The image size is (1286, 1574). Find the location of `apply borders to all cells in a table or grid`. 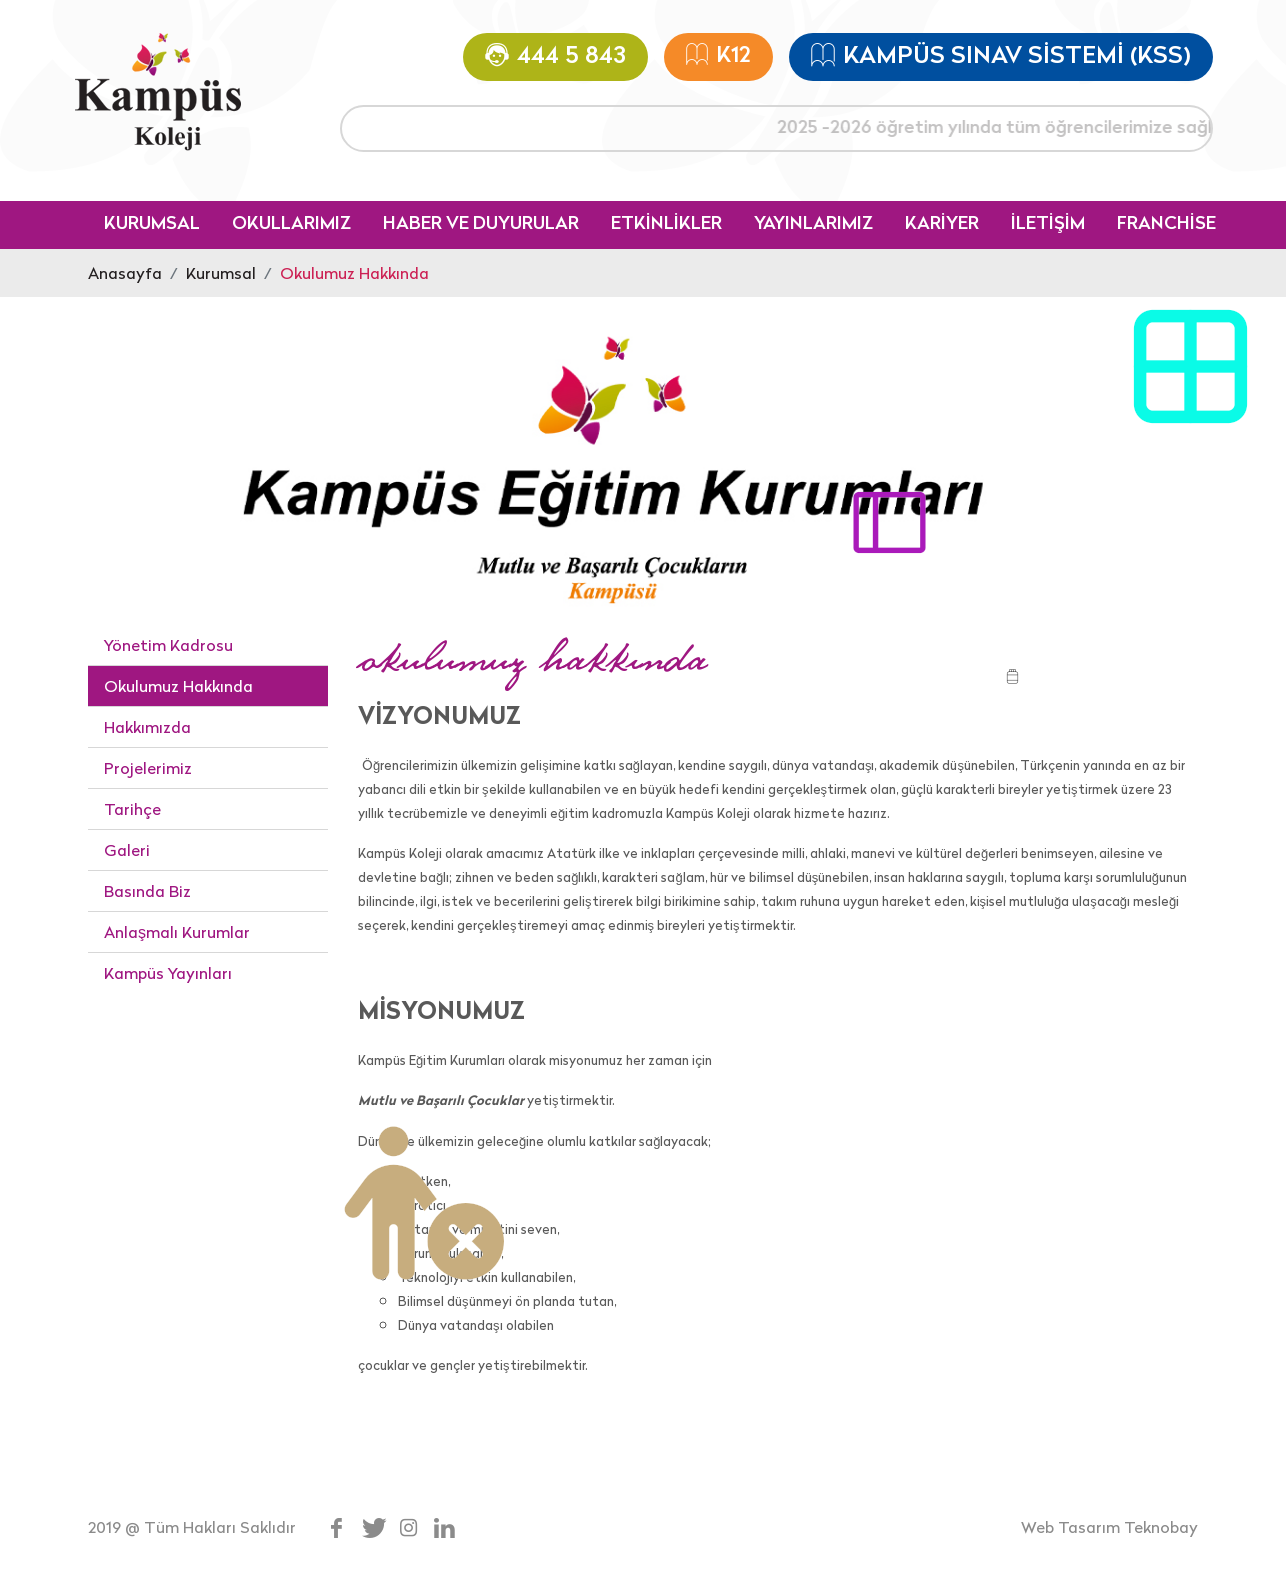

apply borders to all cells in a table or grid is located at coordinates (1190, 366).